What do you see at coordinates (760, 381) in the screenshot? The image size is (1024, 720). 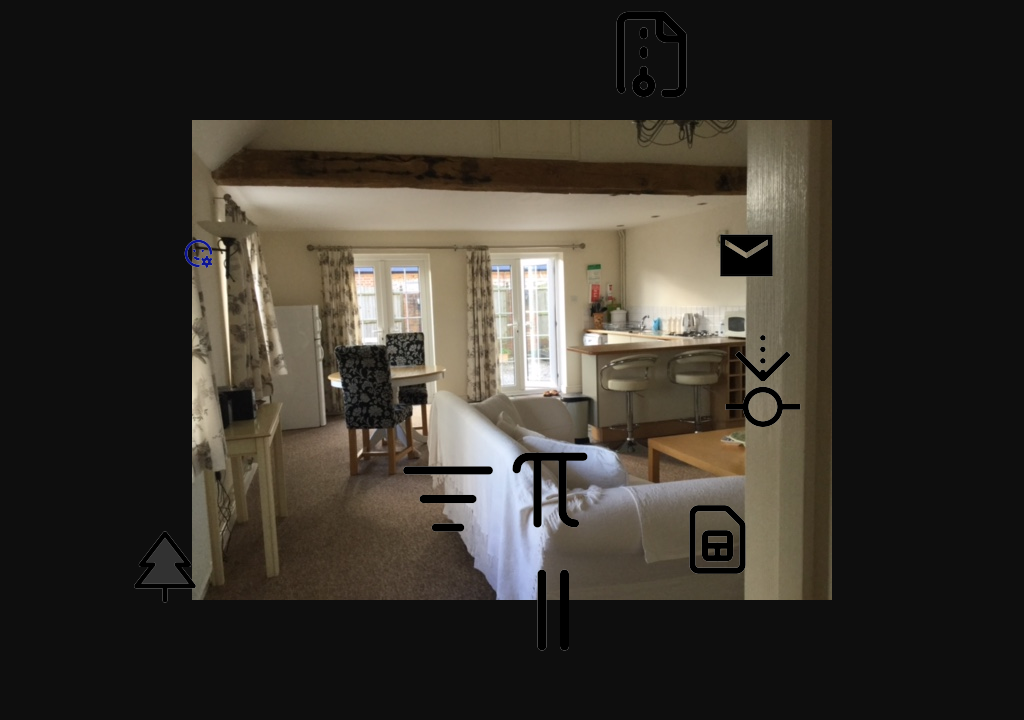 I see `fetch changes from remote repository` at bounding box center [760, 381].